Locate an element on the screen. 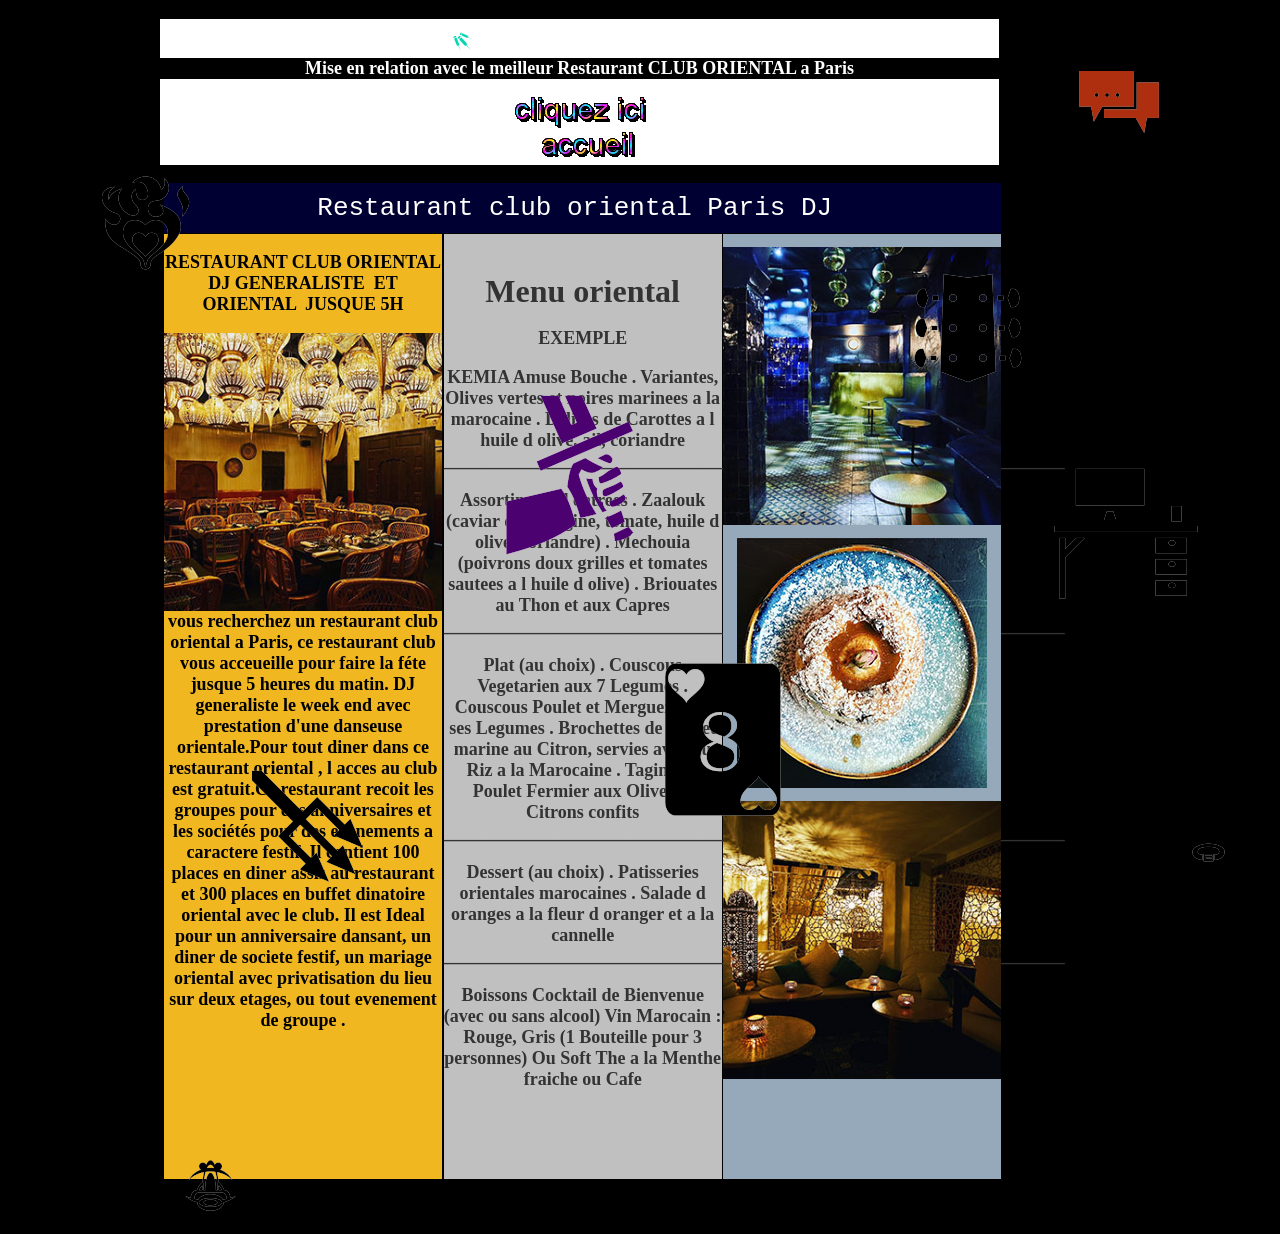  open chat or messaging feature is located at coordinates (1119, 102).